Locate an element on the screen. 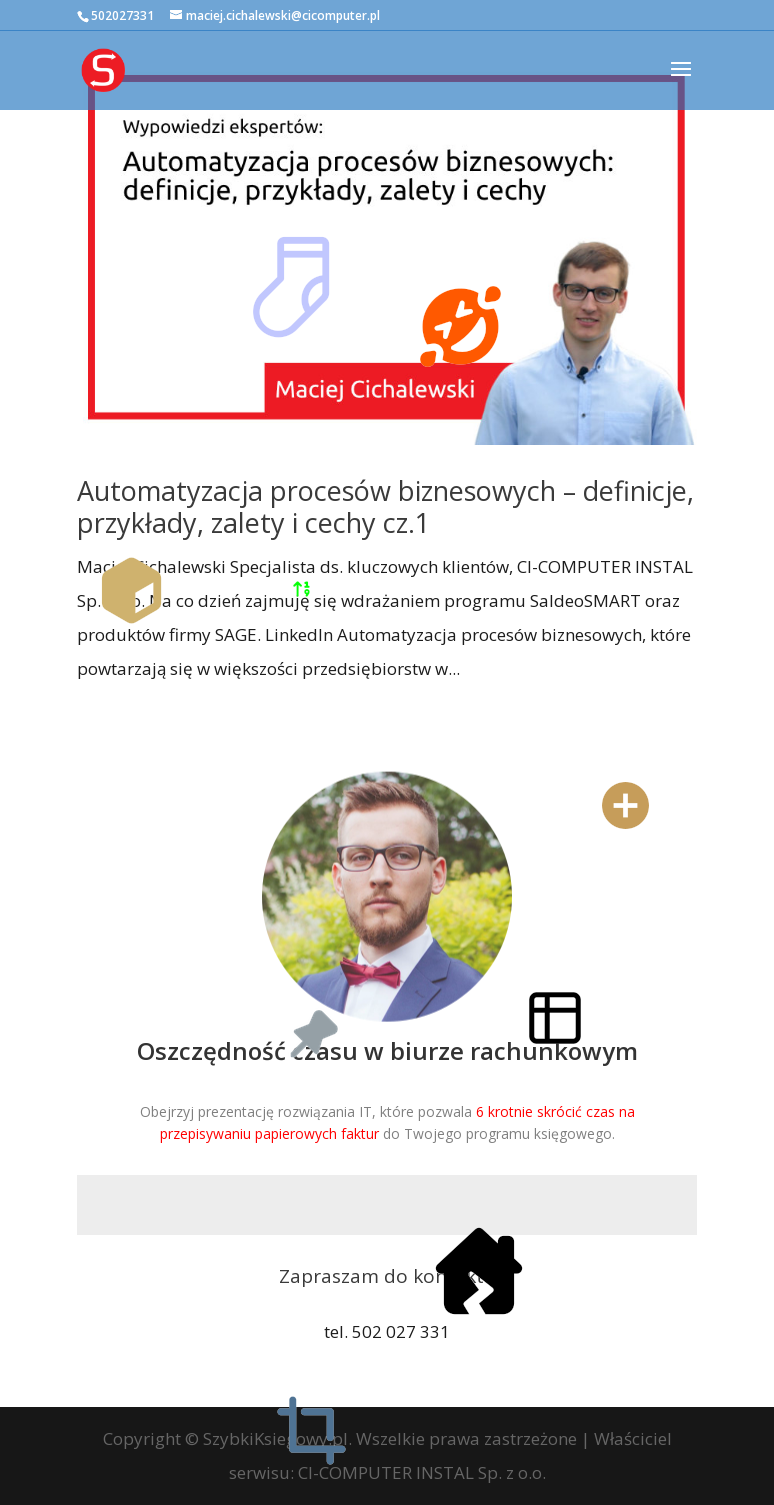 This screenshot has width=774, height=1505. add a new item is located at coordinates (625, 805).